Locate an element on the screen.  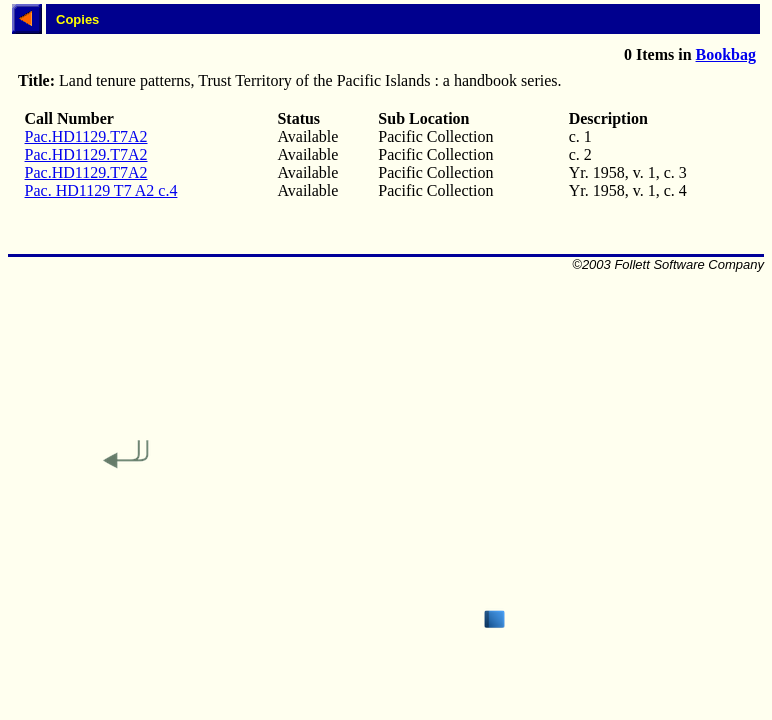
reply to all recipients of an email is located at coordinates (125, 454).